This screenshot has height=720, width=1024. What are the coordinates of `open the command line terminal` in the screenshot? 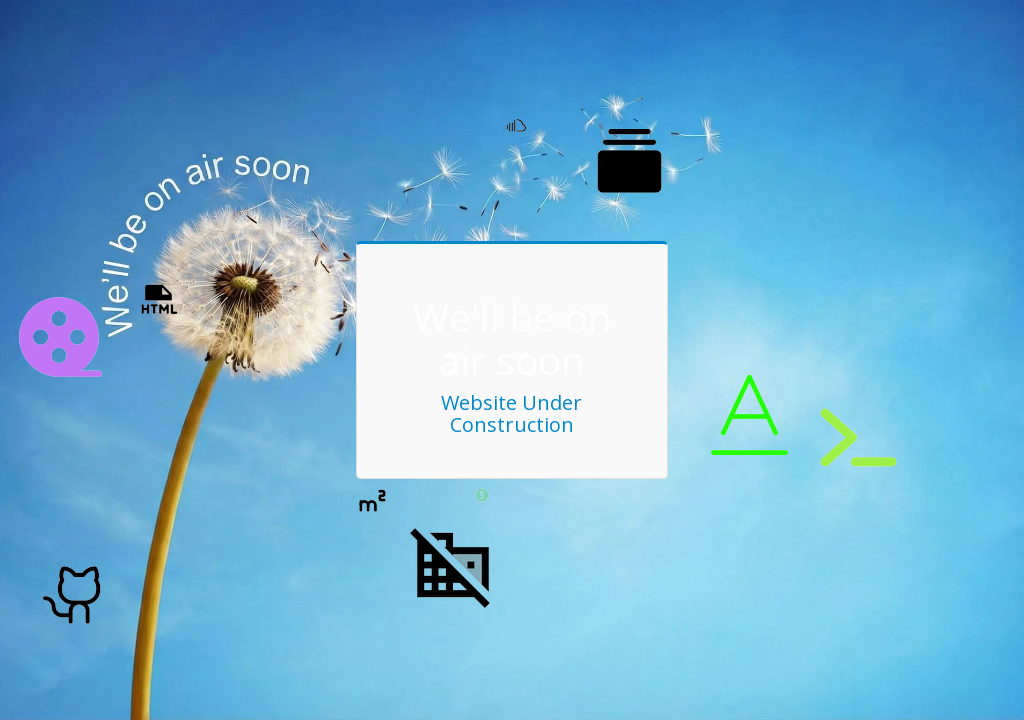 It's located at (858, 437).